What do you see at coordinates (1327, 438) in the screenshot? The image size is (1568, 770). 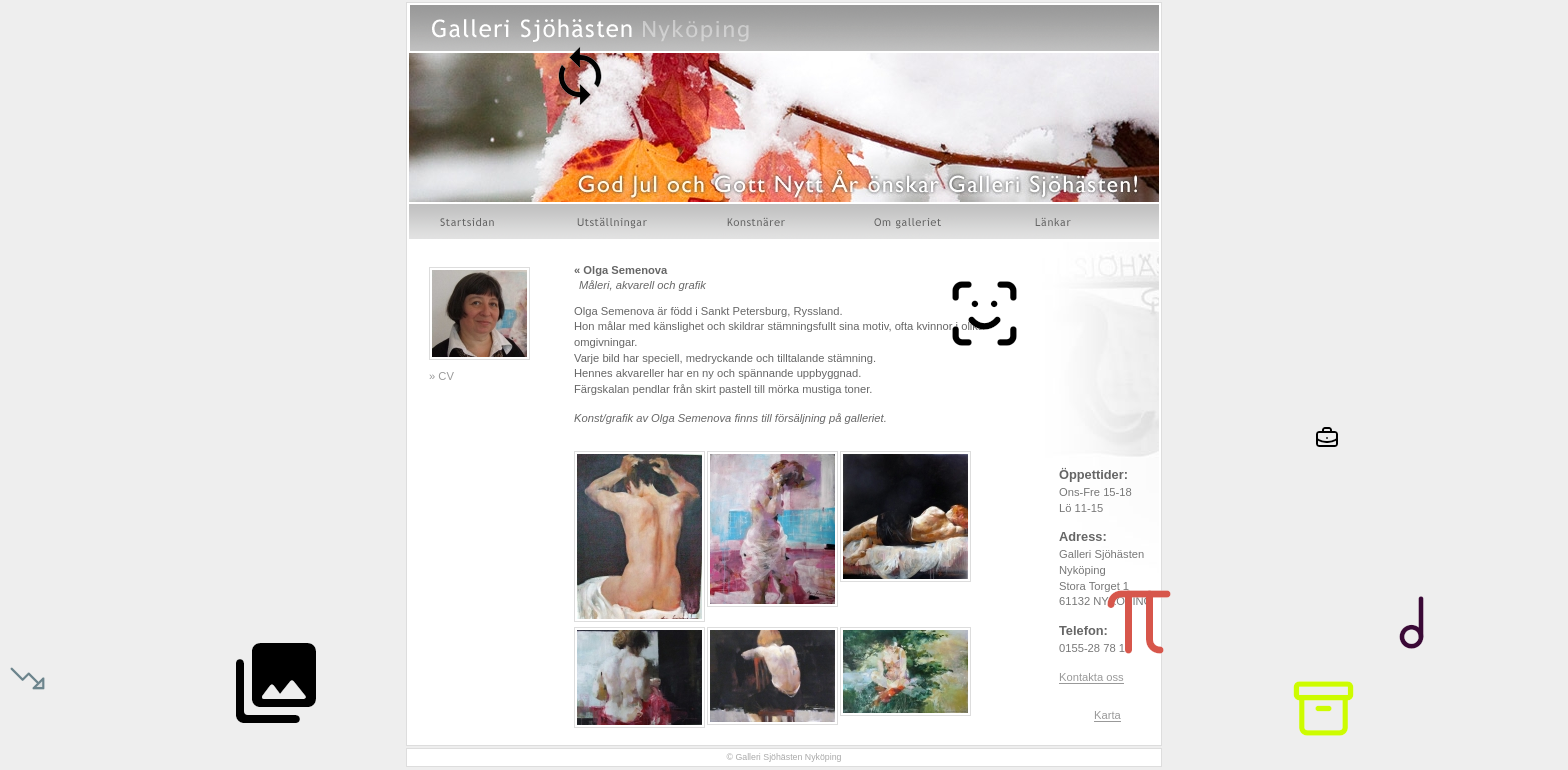 I see `access business or work-related features` at bounding box center [1327, 438].